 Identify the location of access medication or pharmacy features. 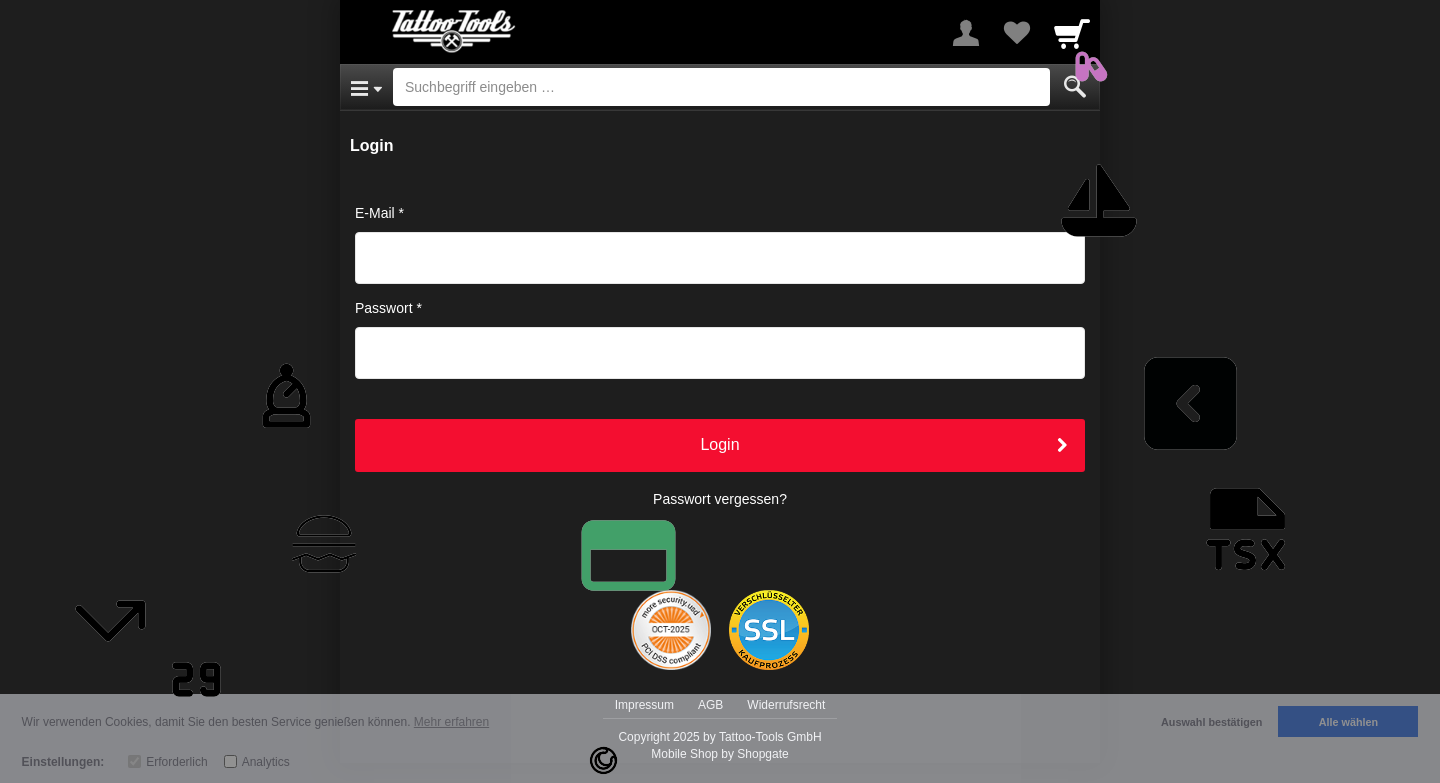
(1090, 66).